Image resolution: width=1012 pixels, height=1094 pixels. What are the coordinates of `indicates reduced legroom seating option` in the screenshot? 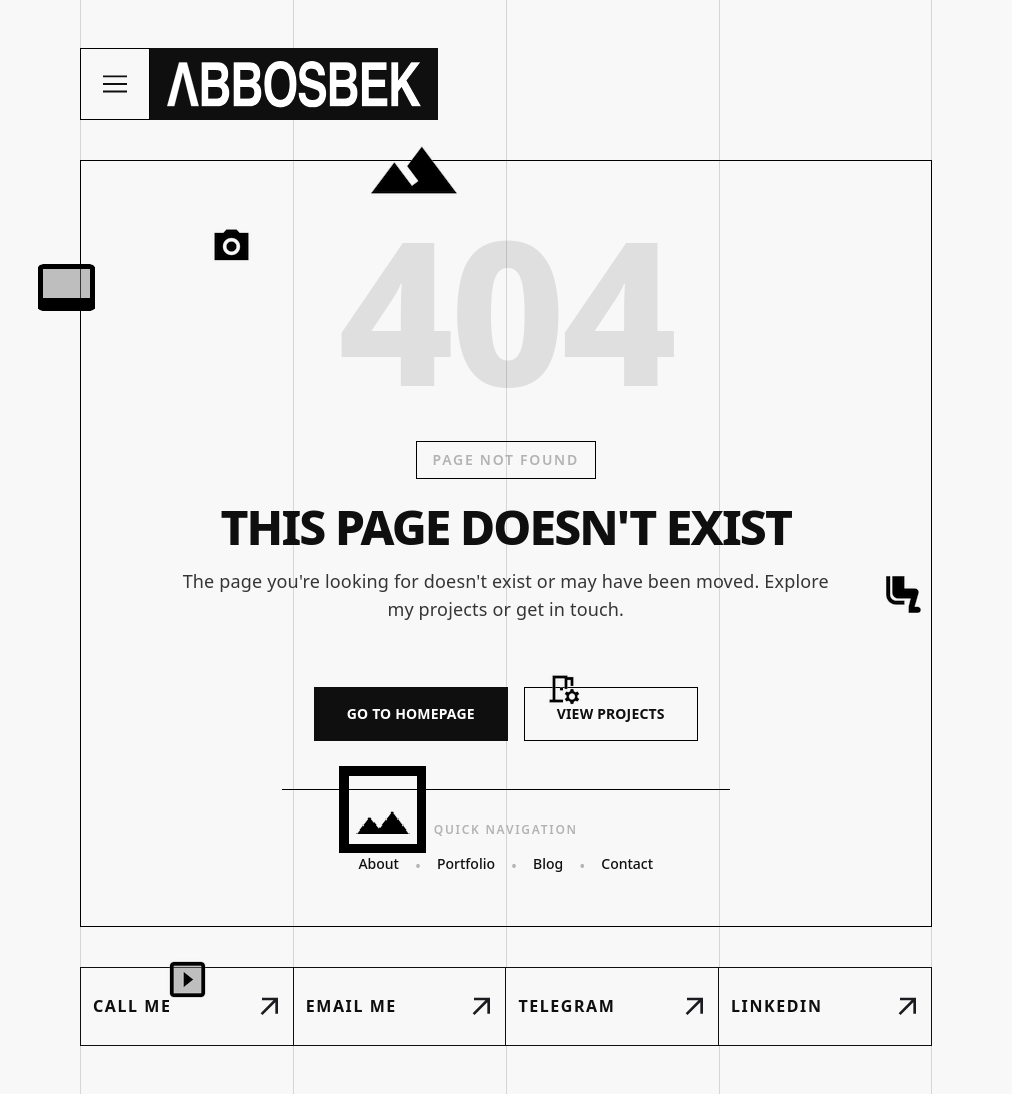 It's located at (904, 594).